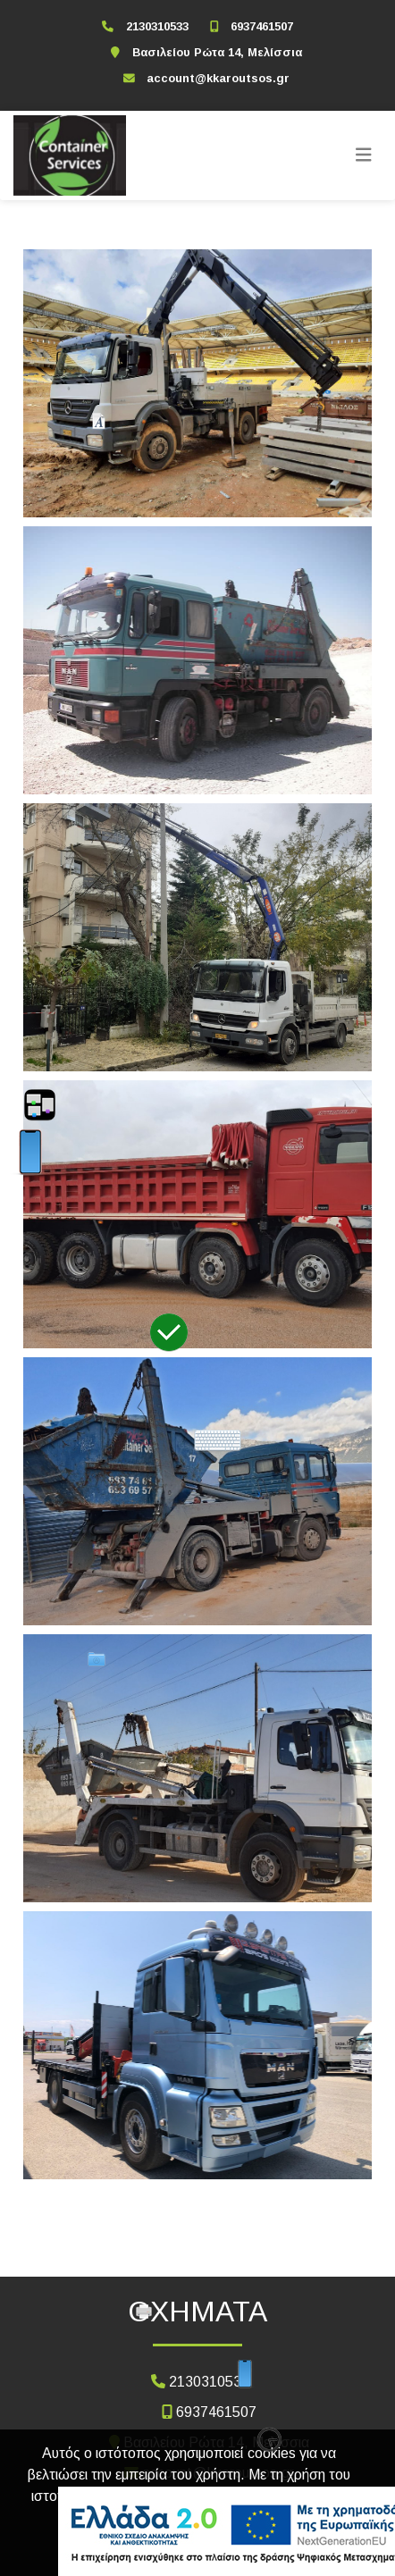  What do you see at coordinates (97, 1659) in the screenshot?
I see `open Arturia software folder` at bounding box center [97, 1659].